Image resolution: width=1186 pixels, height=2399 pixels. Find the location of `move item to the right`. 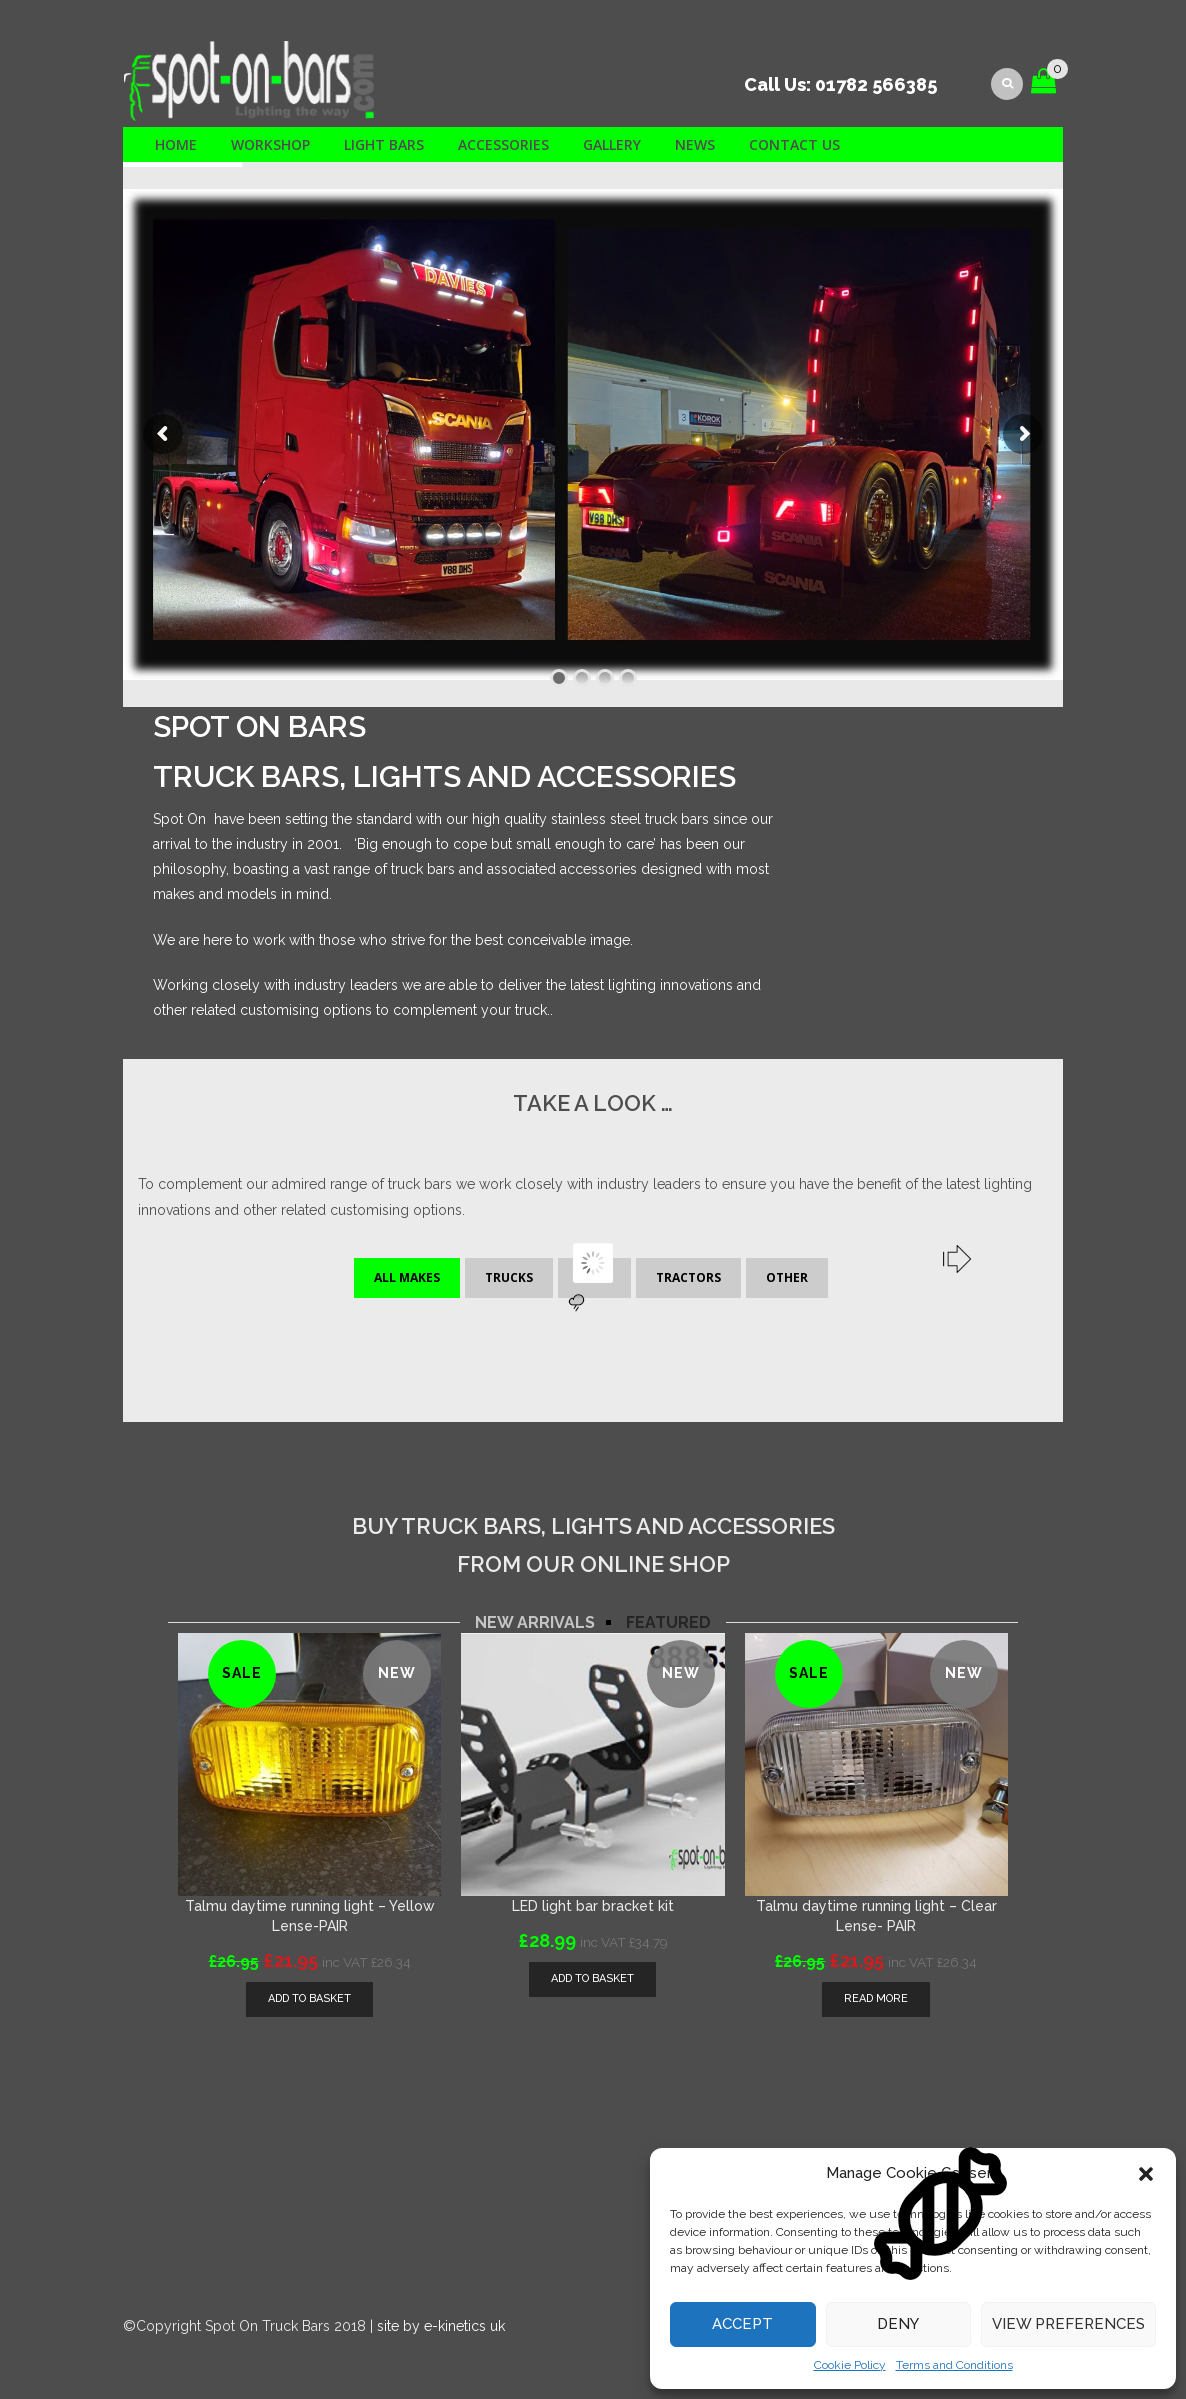

move item to the right is located at coordinates (956, 1259).